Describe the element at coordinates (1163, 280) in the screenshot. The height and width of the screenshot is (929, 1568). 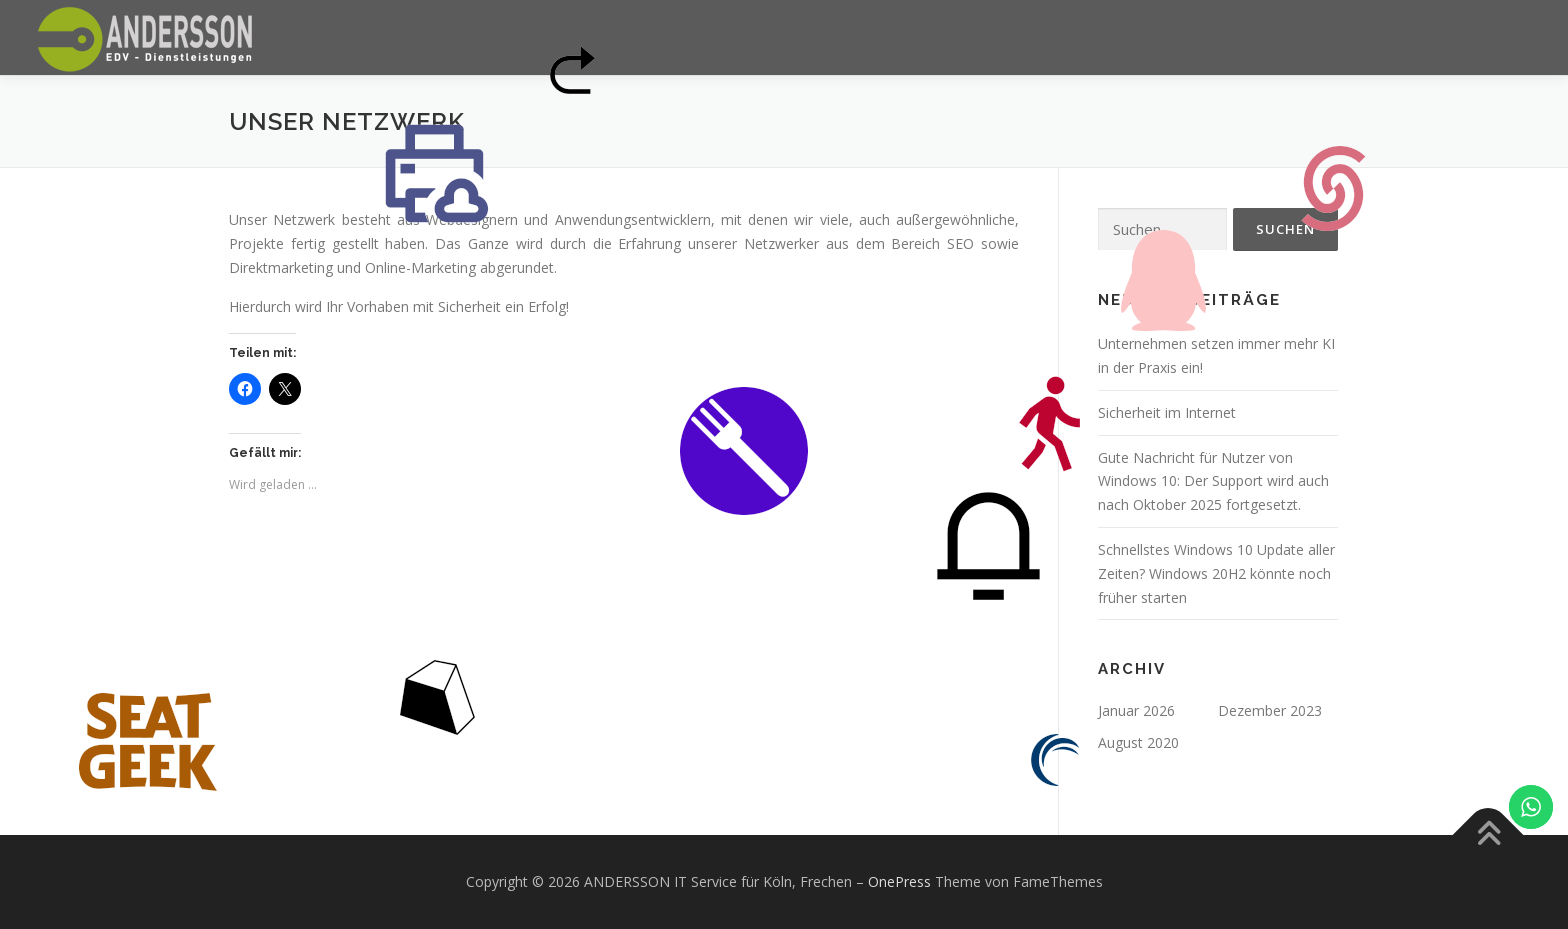
I see `open QQ messaging app` at that location.